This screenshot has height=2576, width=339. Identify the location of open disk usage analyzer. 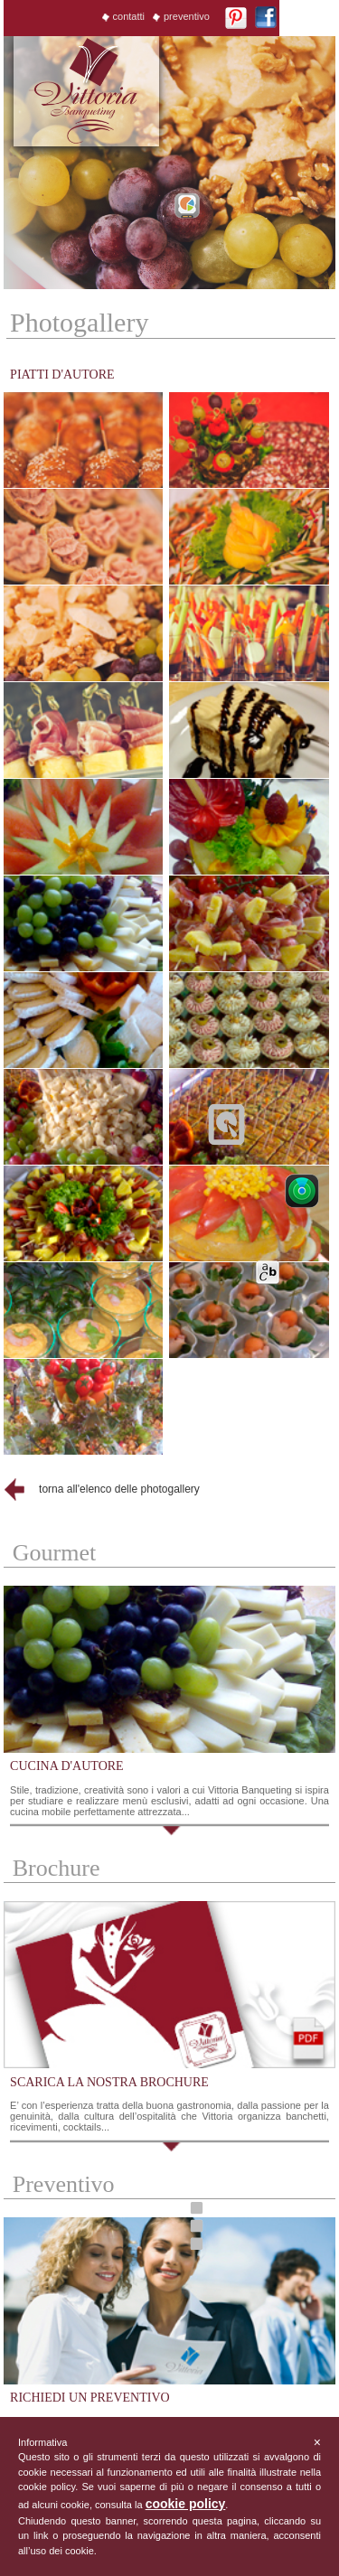
(187, 206).